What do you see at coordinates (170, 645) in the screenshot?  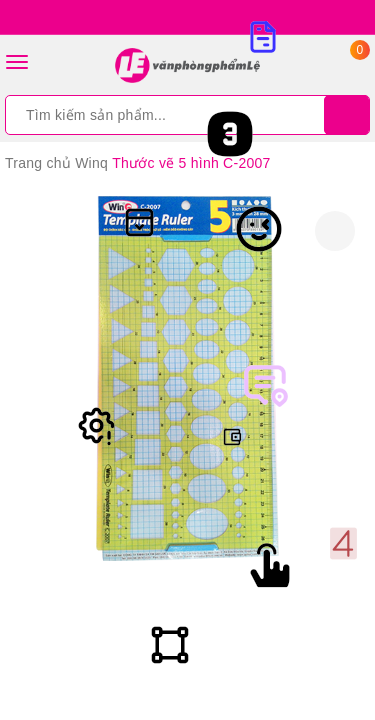 I see `access vector editing tools` at bounding box center [170, 645].